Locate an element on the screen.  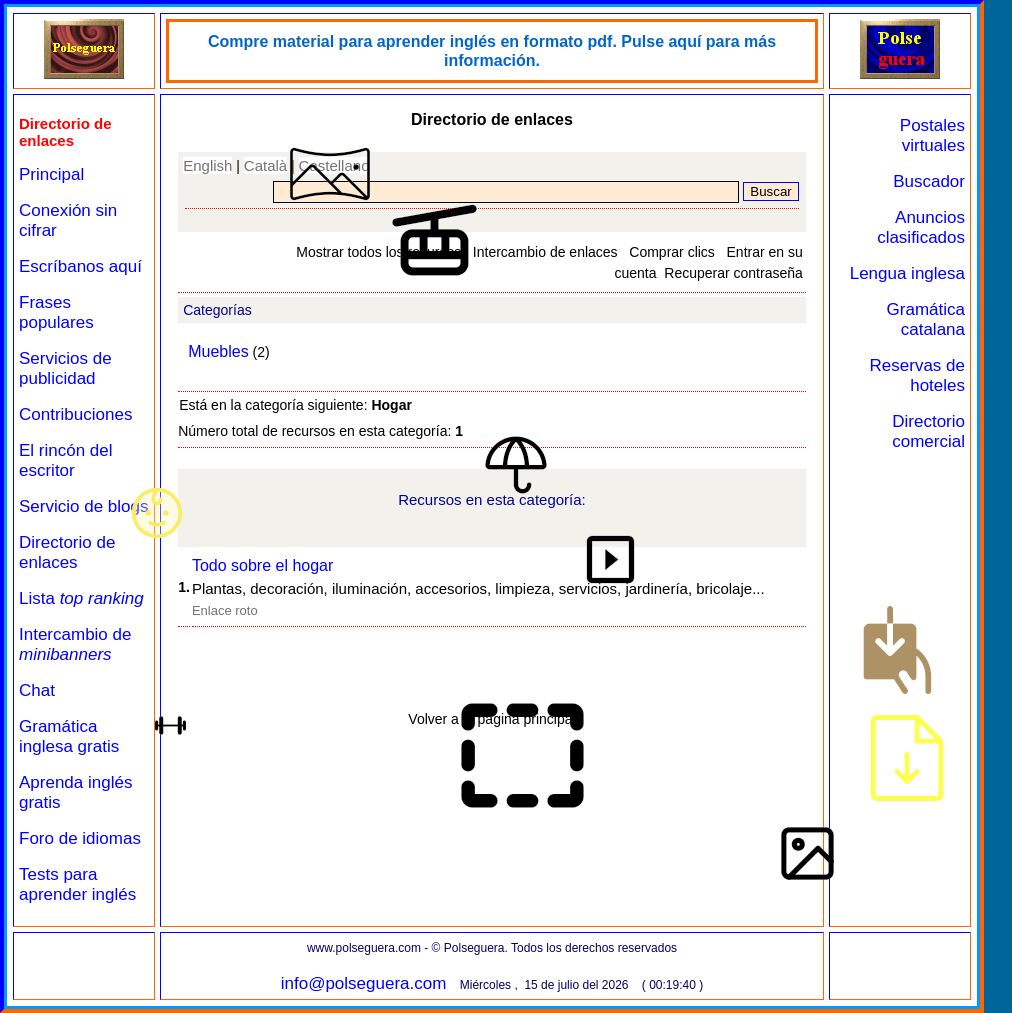
start a slideshow presentation is located at coordinates (610, 559).